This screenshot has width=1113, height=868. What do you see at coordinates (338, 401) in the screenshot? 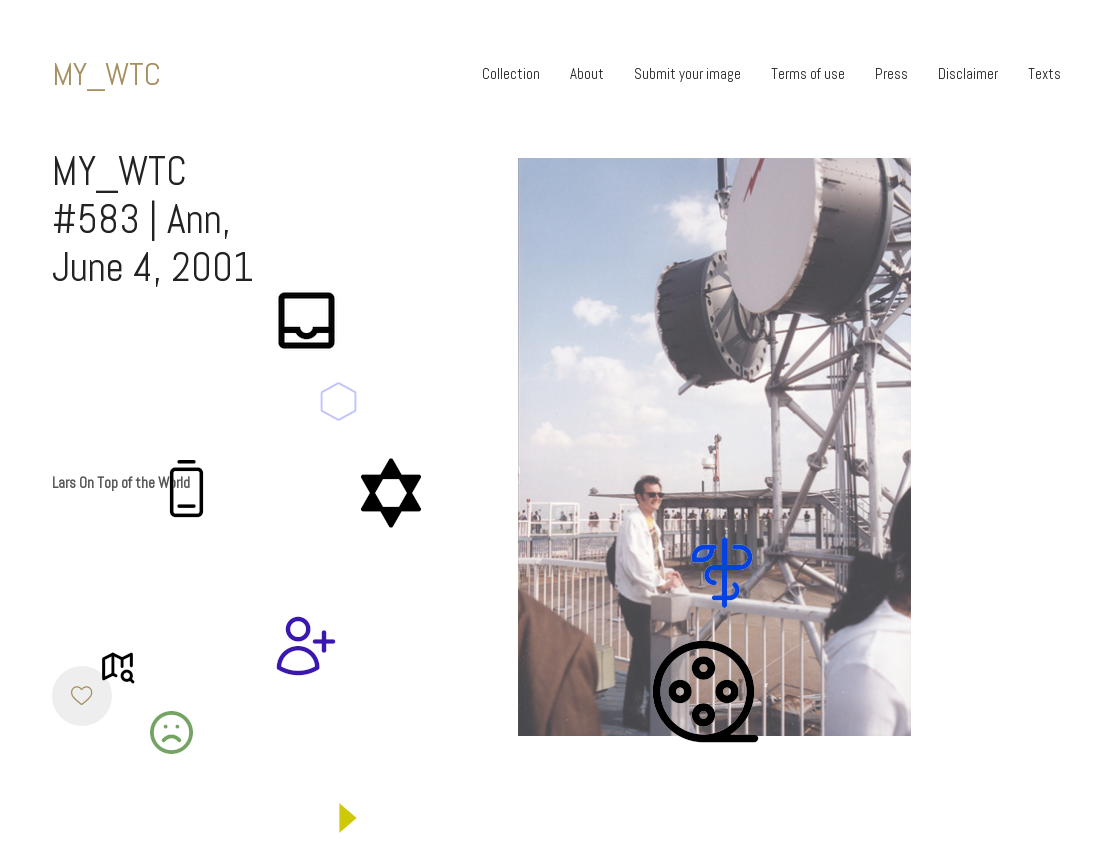
I see `indicates a hexagonal category or shape tool` at bounding box center [338, 401].